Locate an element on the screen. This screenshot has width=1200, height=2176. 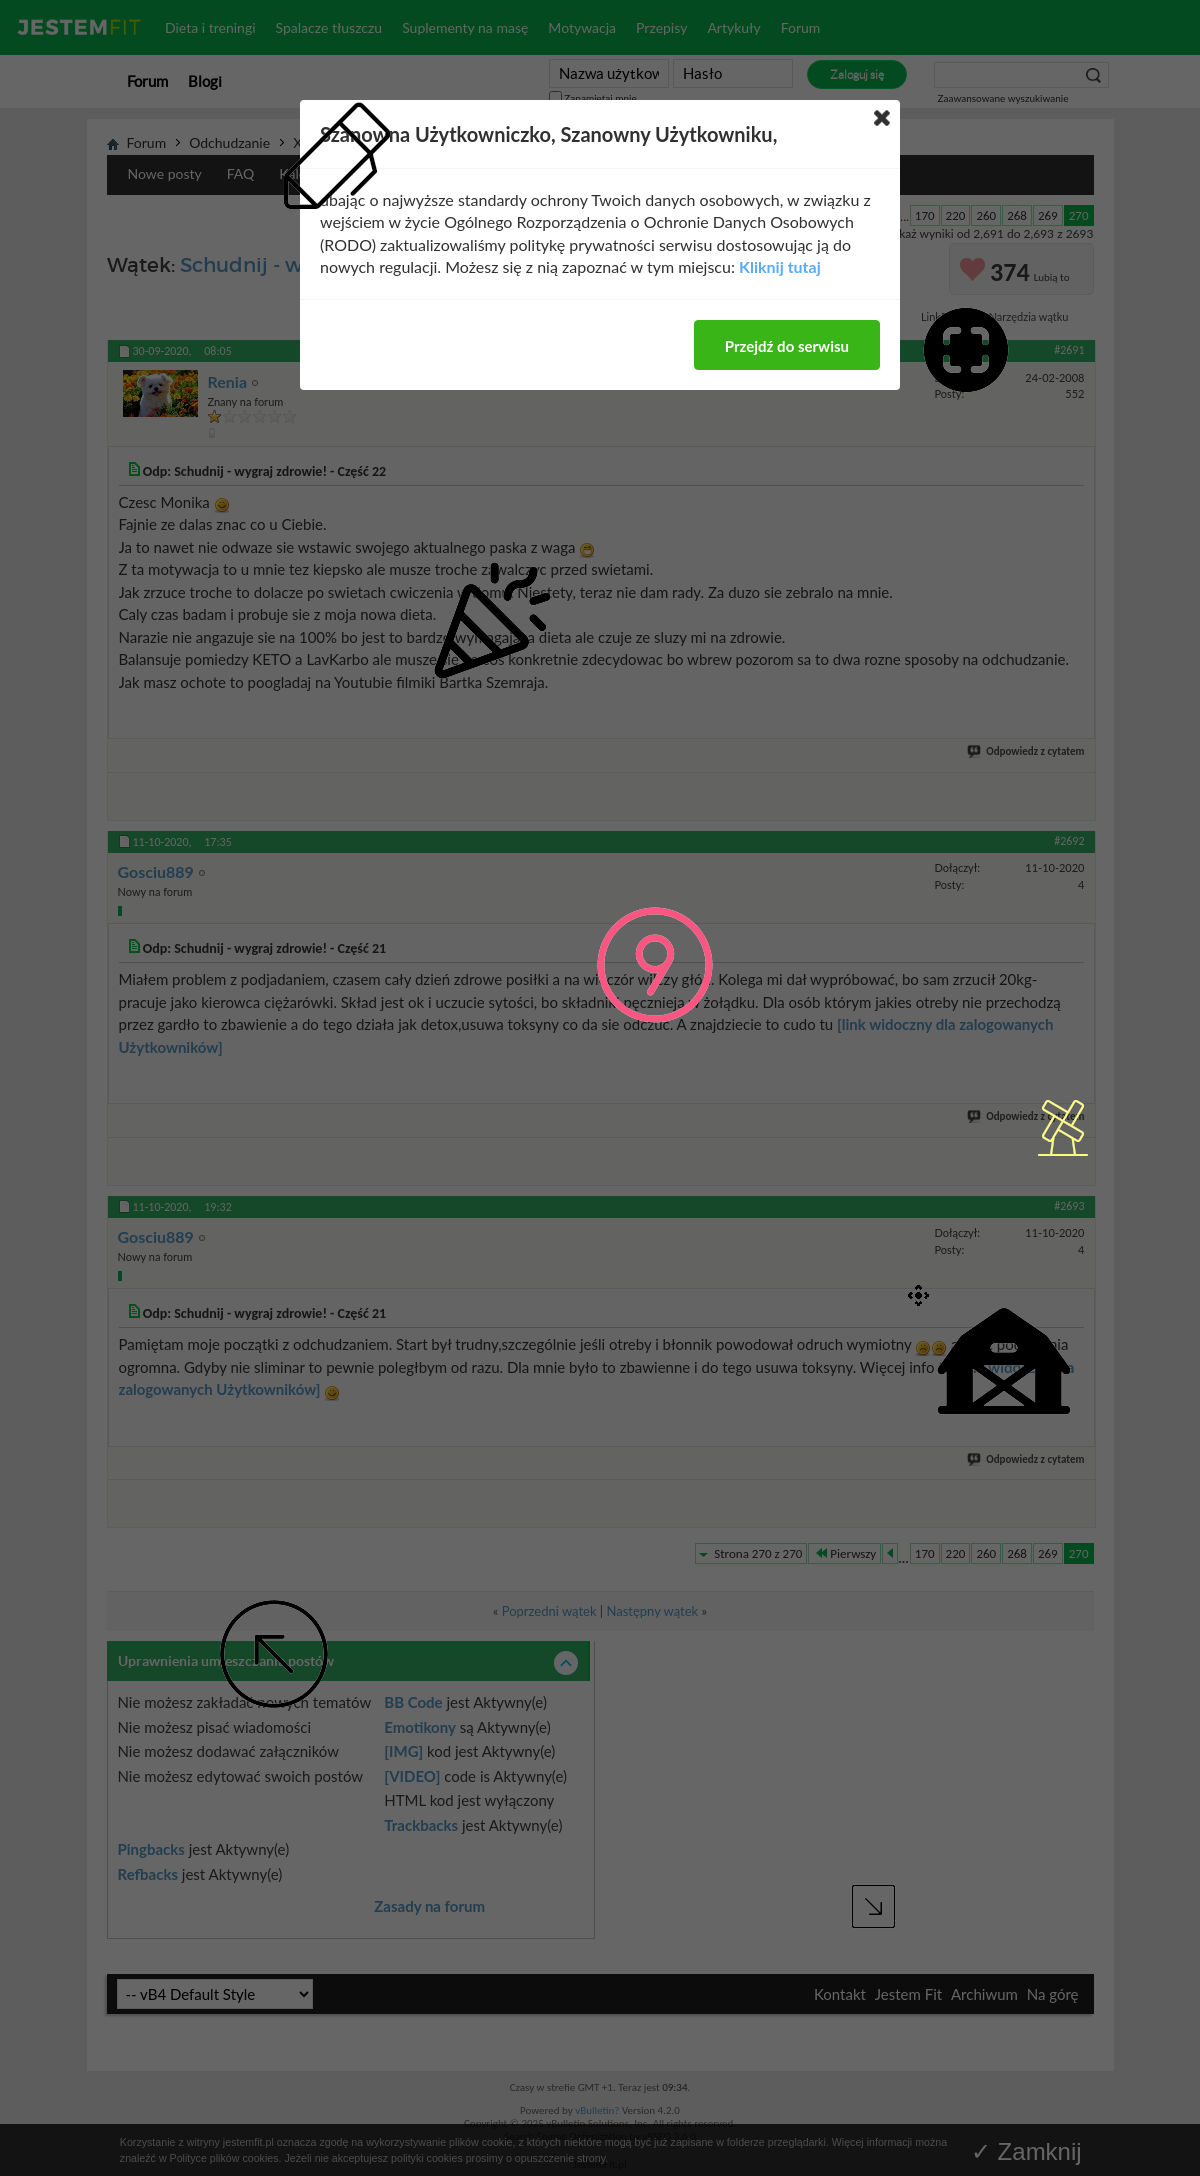
edit or modify content is located at coordinates (335, 158).